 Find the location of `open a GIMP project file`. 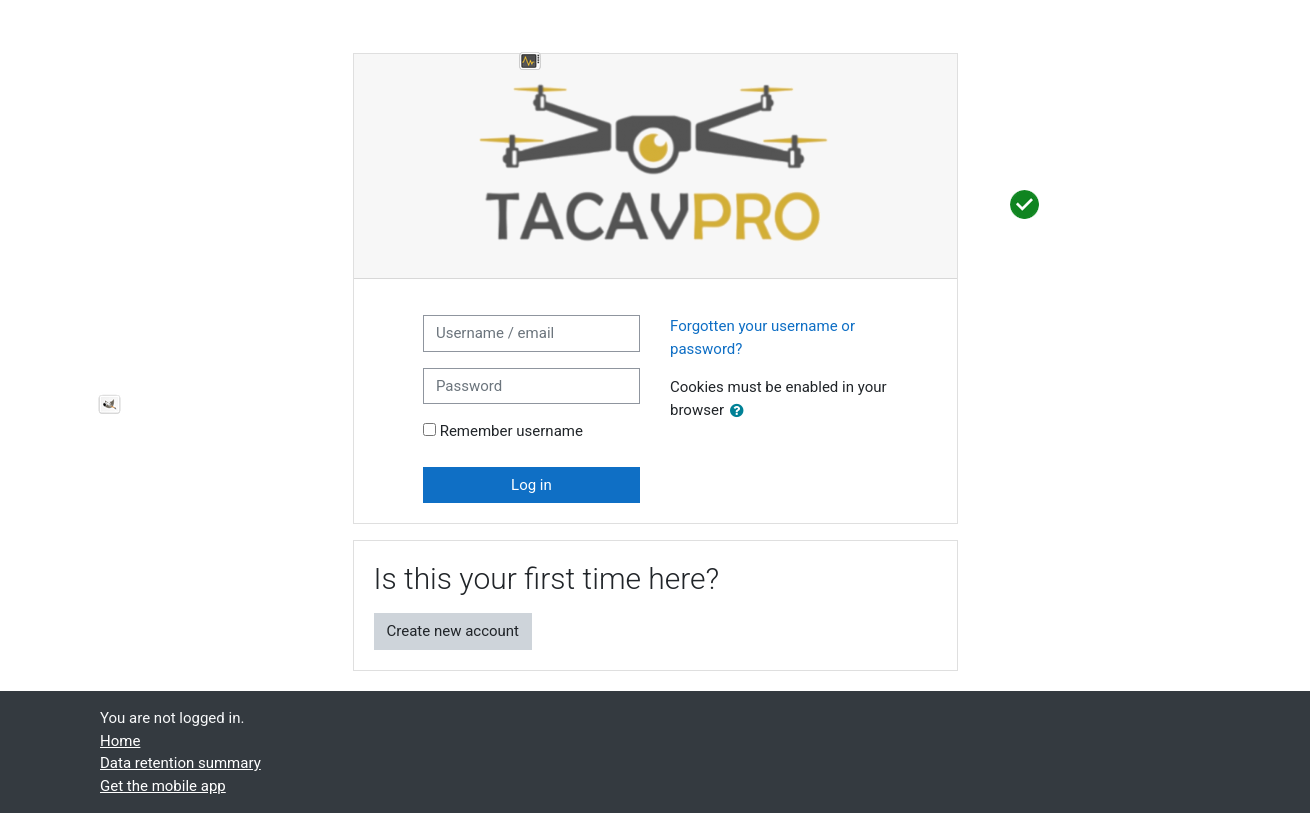

open a GIMP project file is located at coordinates (109, 403).